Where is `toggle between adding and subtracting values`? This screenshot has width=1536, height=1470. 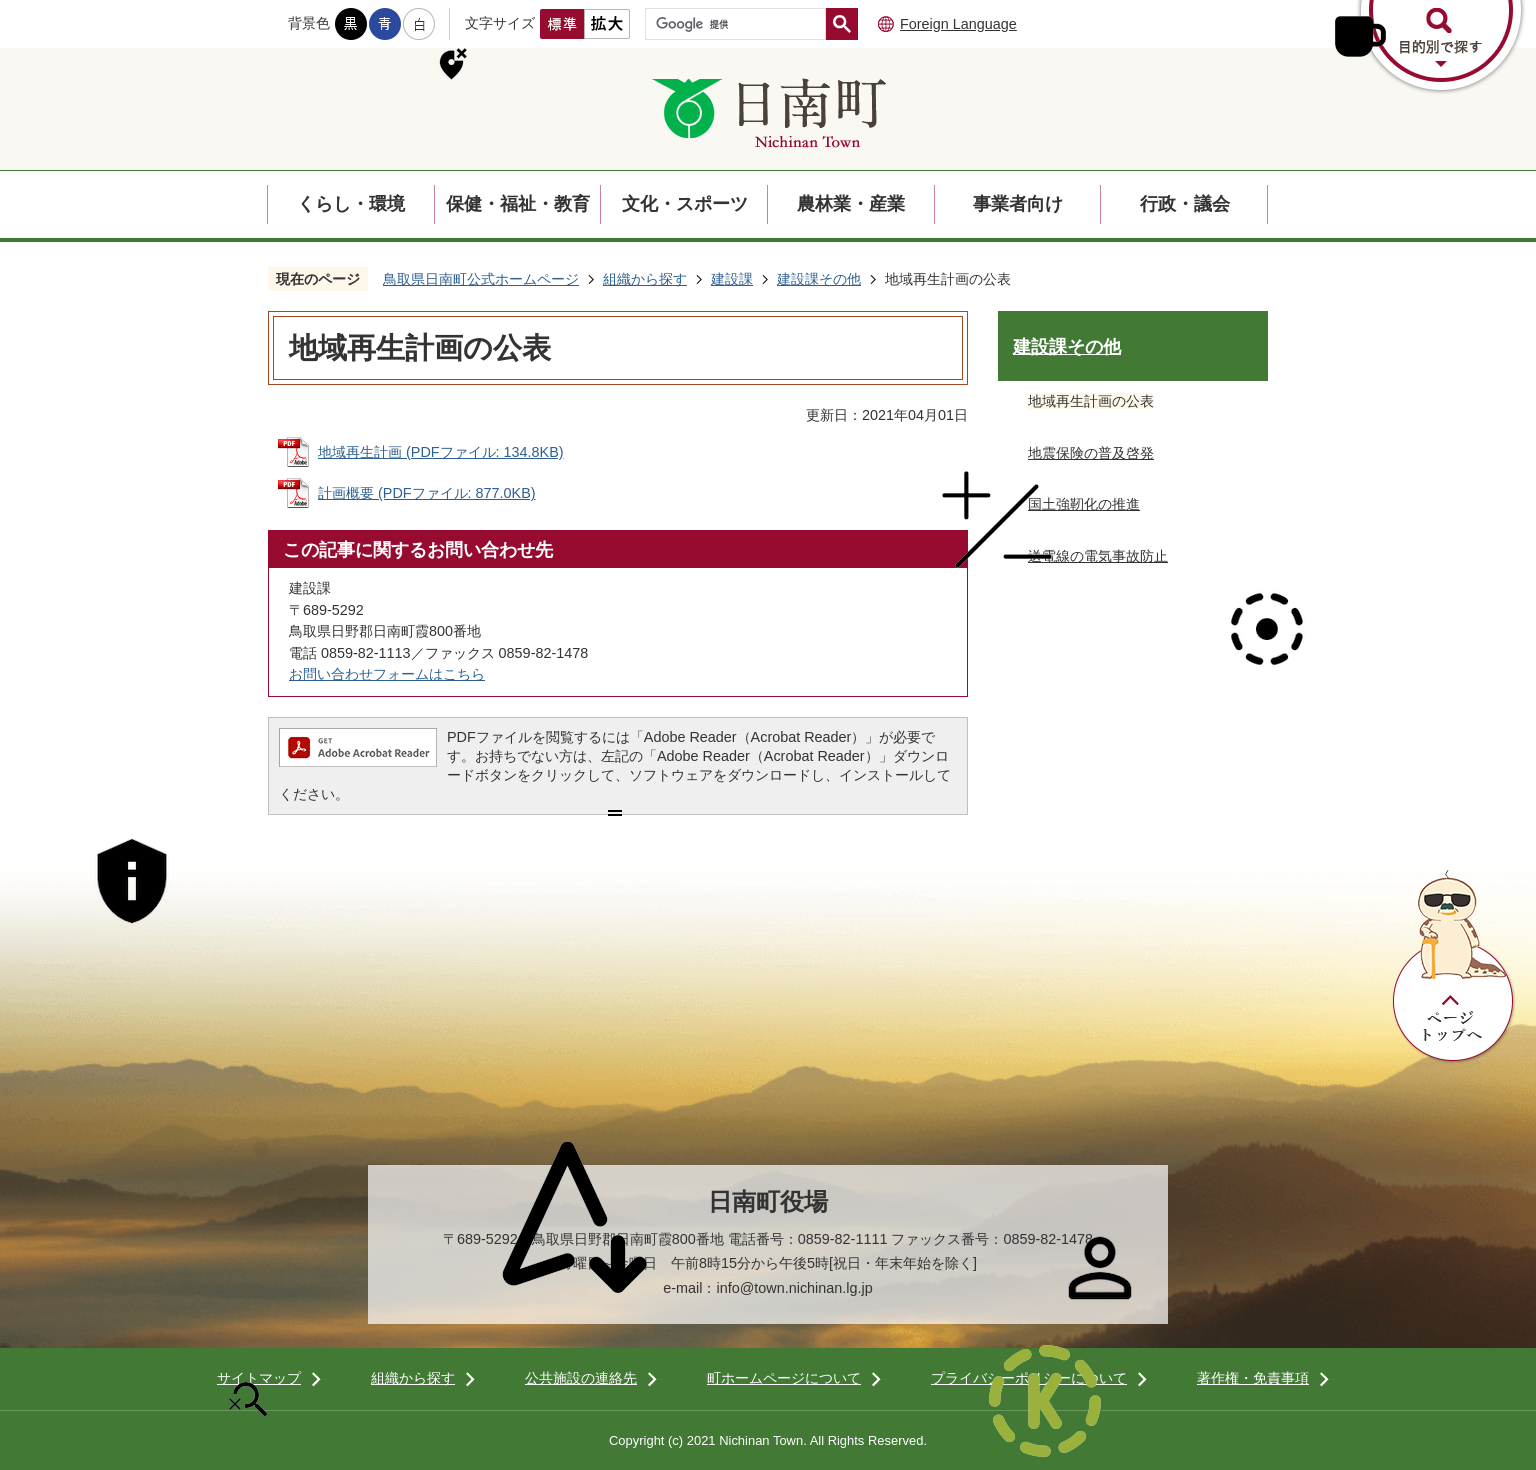 toggle between adding and subtracting values is located at coordinates (997, 526).